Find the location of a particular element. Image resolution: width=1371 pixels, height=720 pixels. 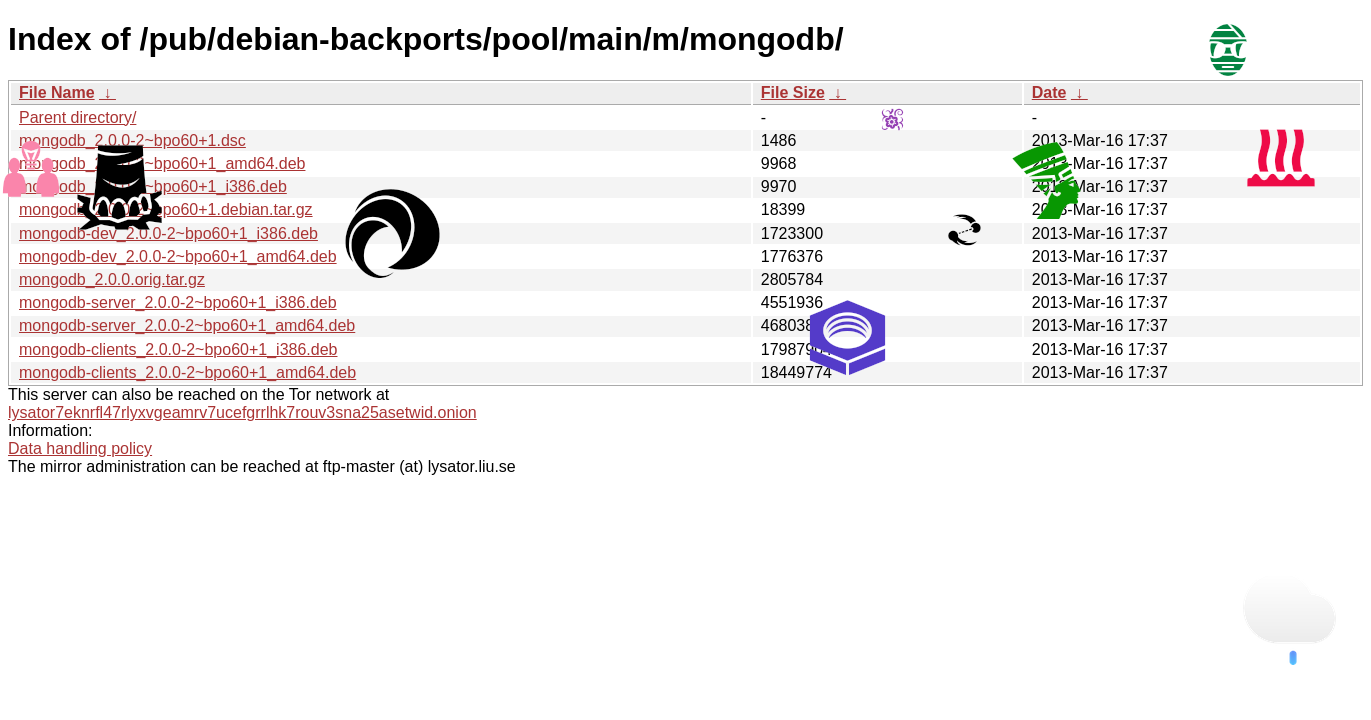

toggle invisibility or stealth mode is located at coordinates (1228, 50).